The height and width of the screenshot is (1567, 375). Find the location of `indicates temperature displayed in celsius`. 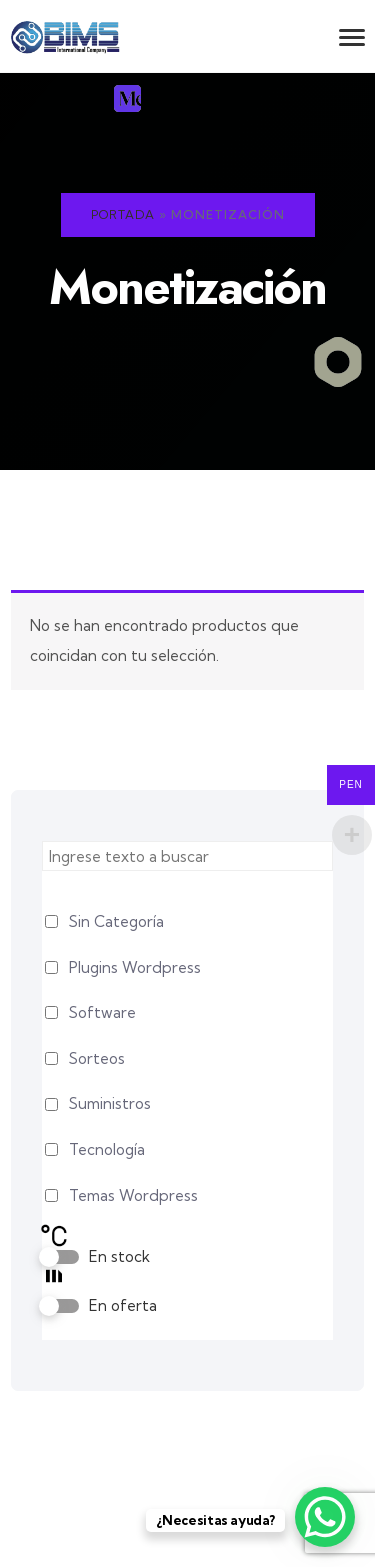

indicates temperature displayed in celsius is located at coordinates (54, 1235).